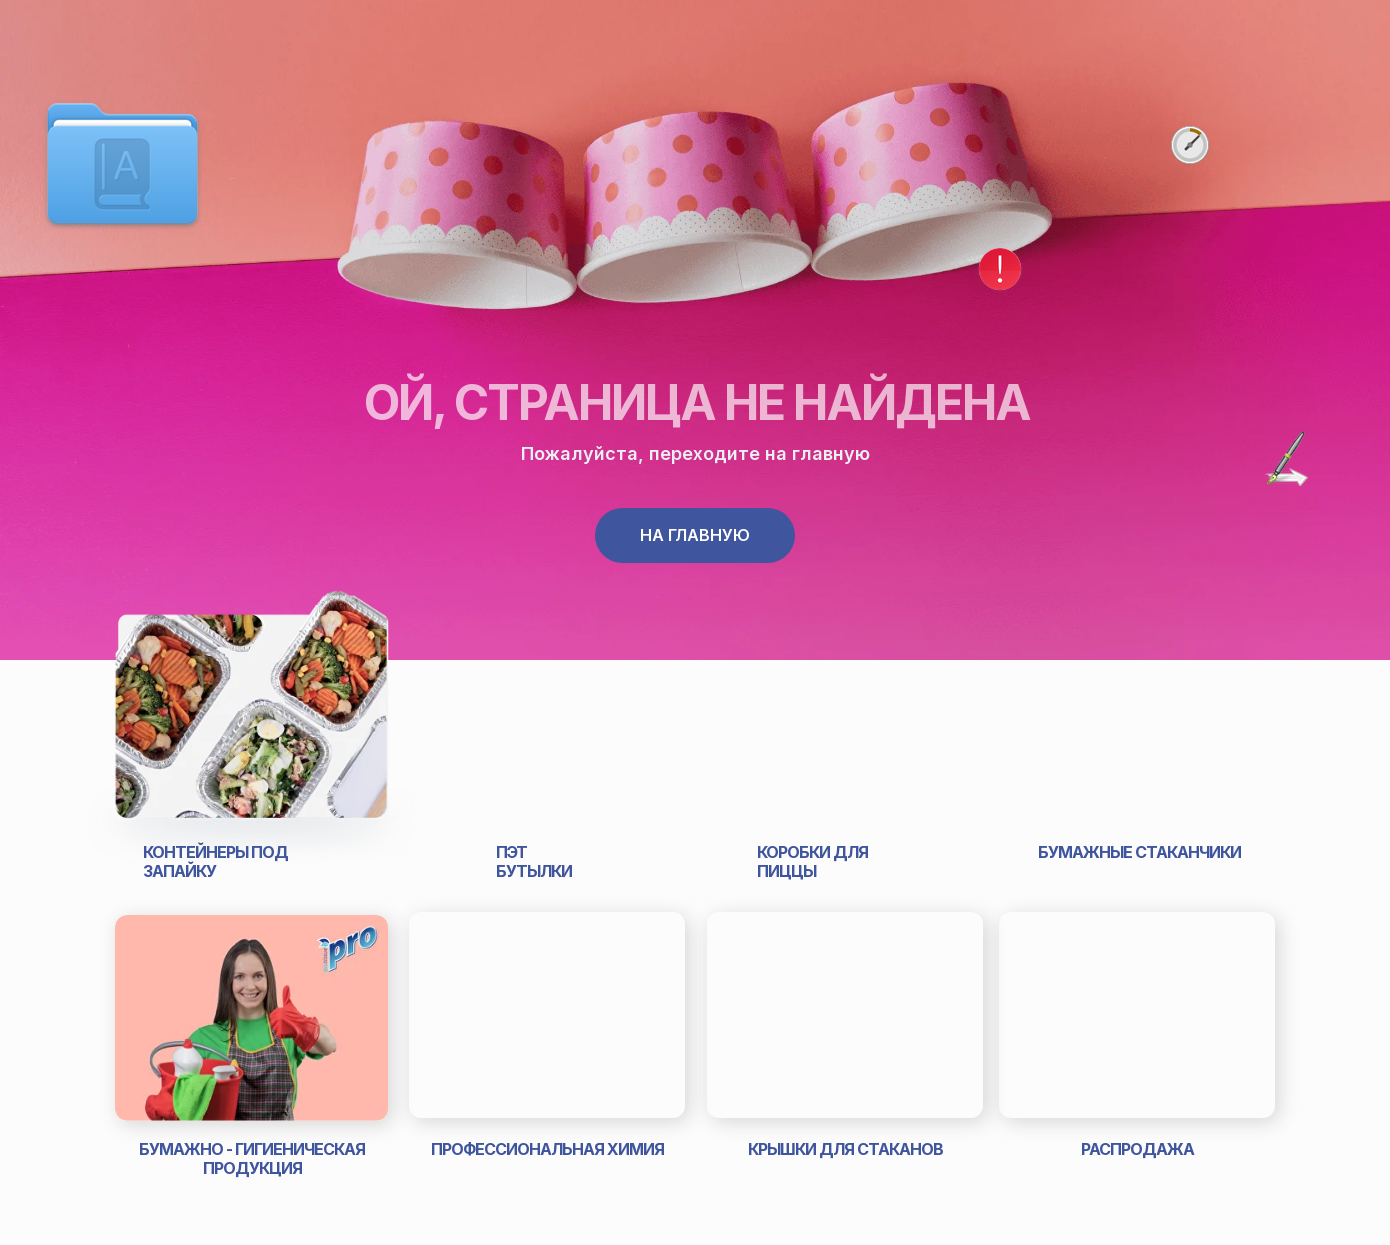 This screenshot has width=1390, height=1245. What do you see at coordinates (122, 163) in the screenshot?
I see `open typography or font-related files folder` at bounding box center [122, 163].